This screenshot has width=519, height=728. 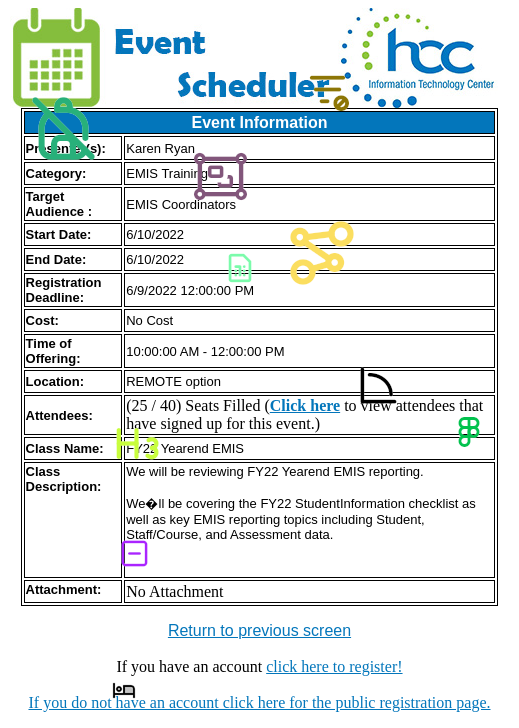 What do you see at coordinates (134, 553) in the screenshot?
I see `collapse or minimize a section` at bounding box center [134, 553].